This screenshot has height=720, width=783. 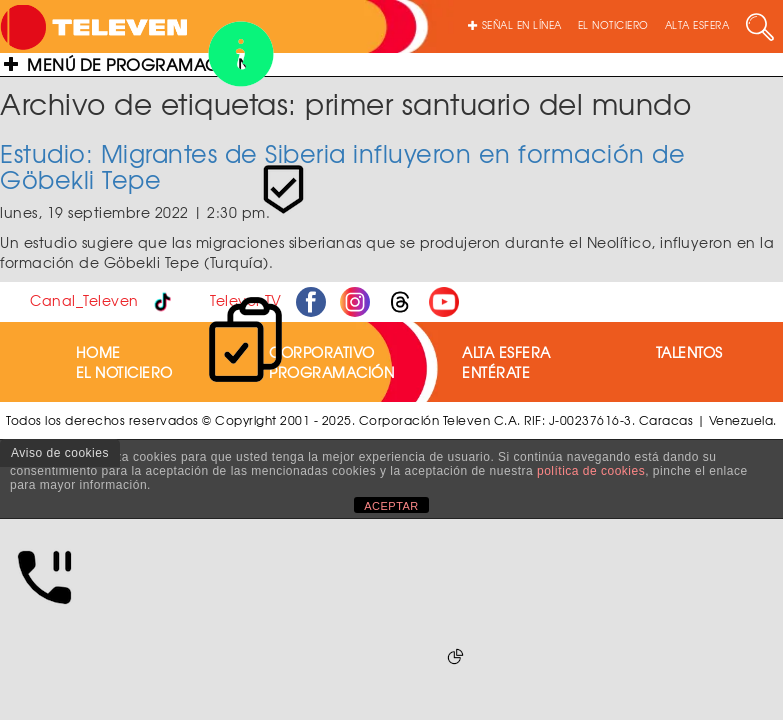 I want to click on mark a location as visited, so click(x=283, y=189).